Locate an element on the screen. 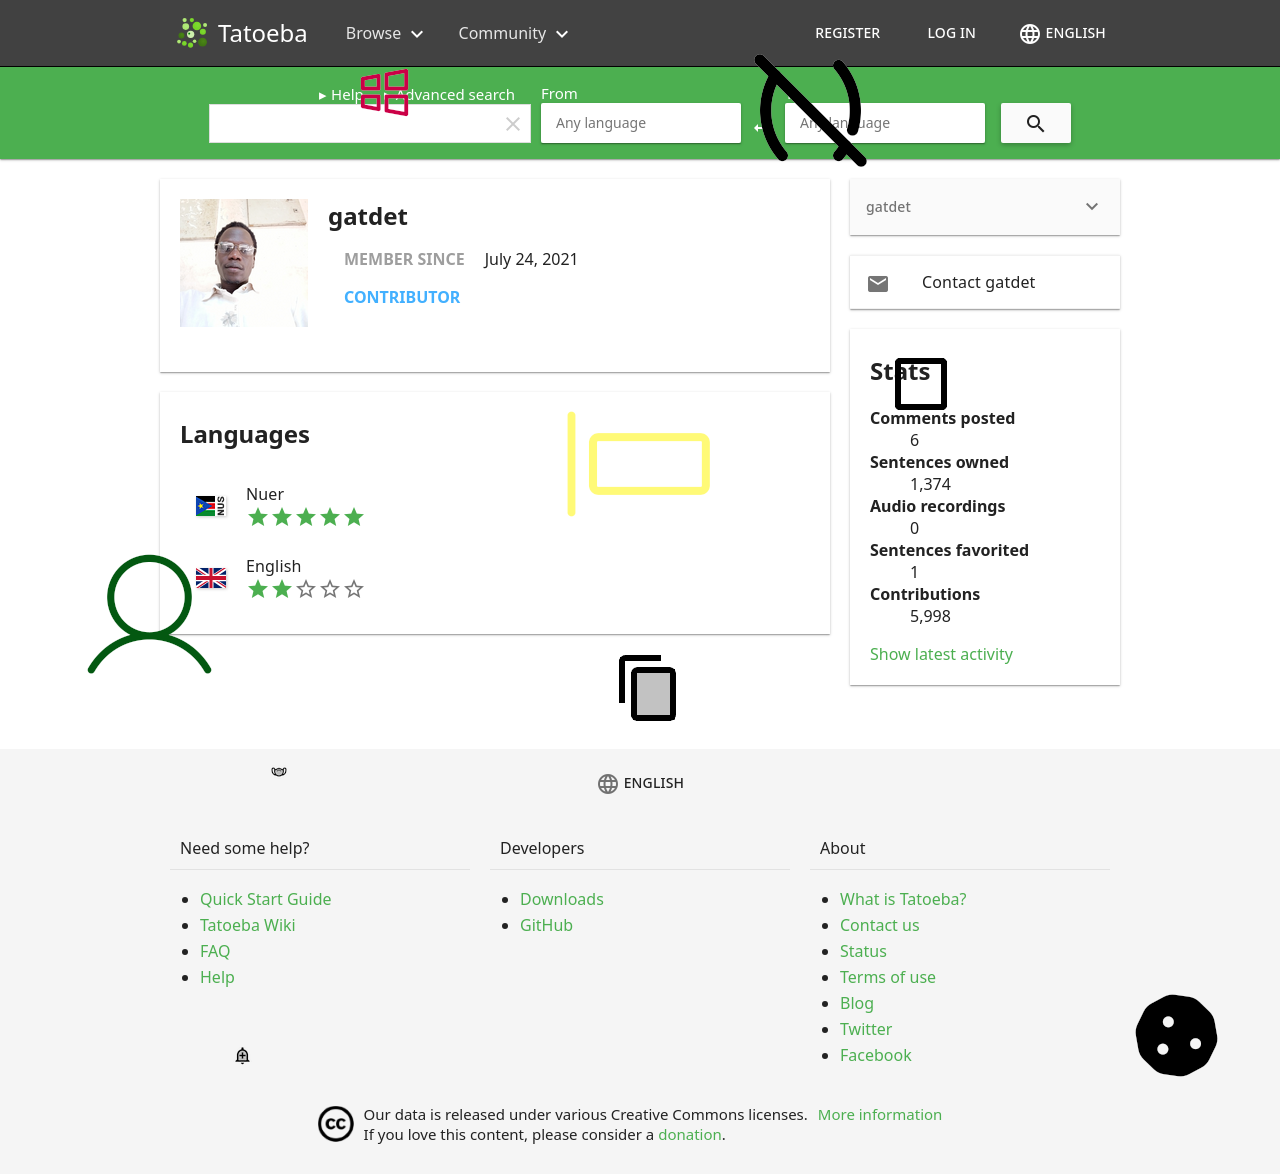 The image size is (1280, 1174). disable grouping or parentheses in formula is located at coordinates (810, 110).